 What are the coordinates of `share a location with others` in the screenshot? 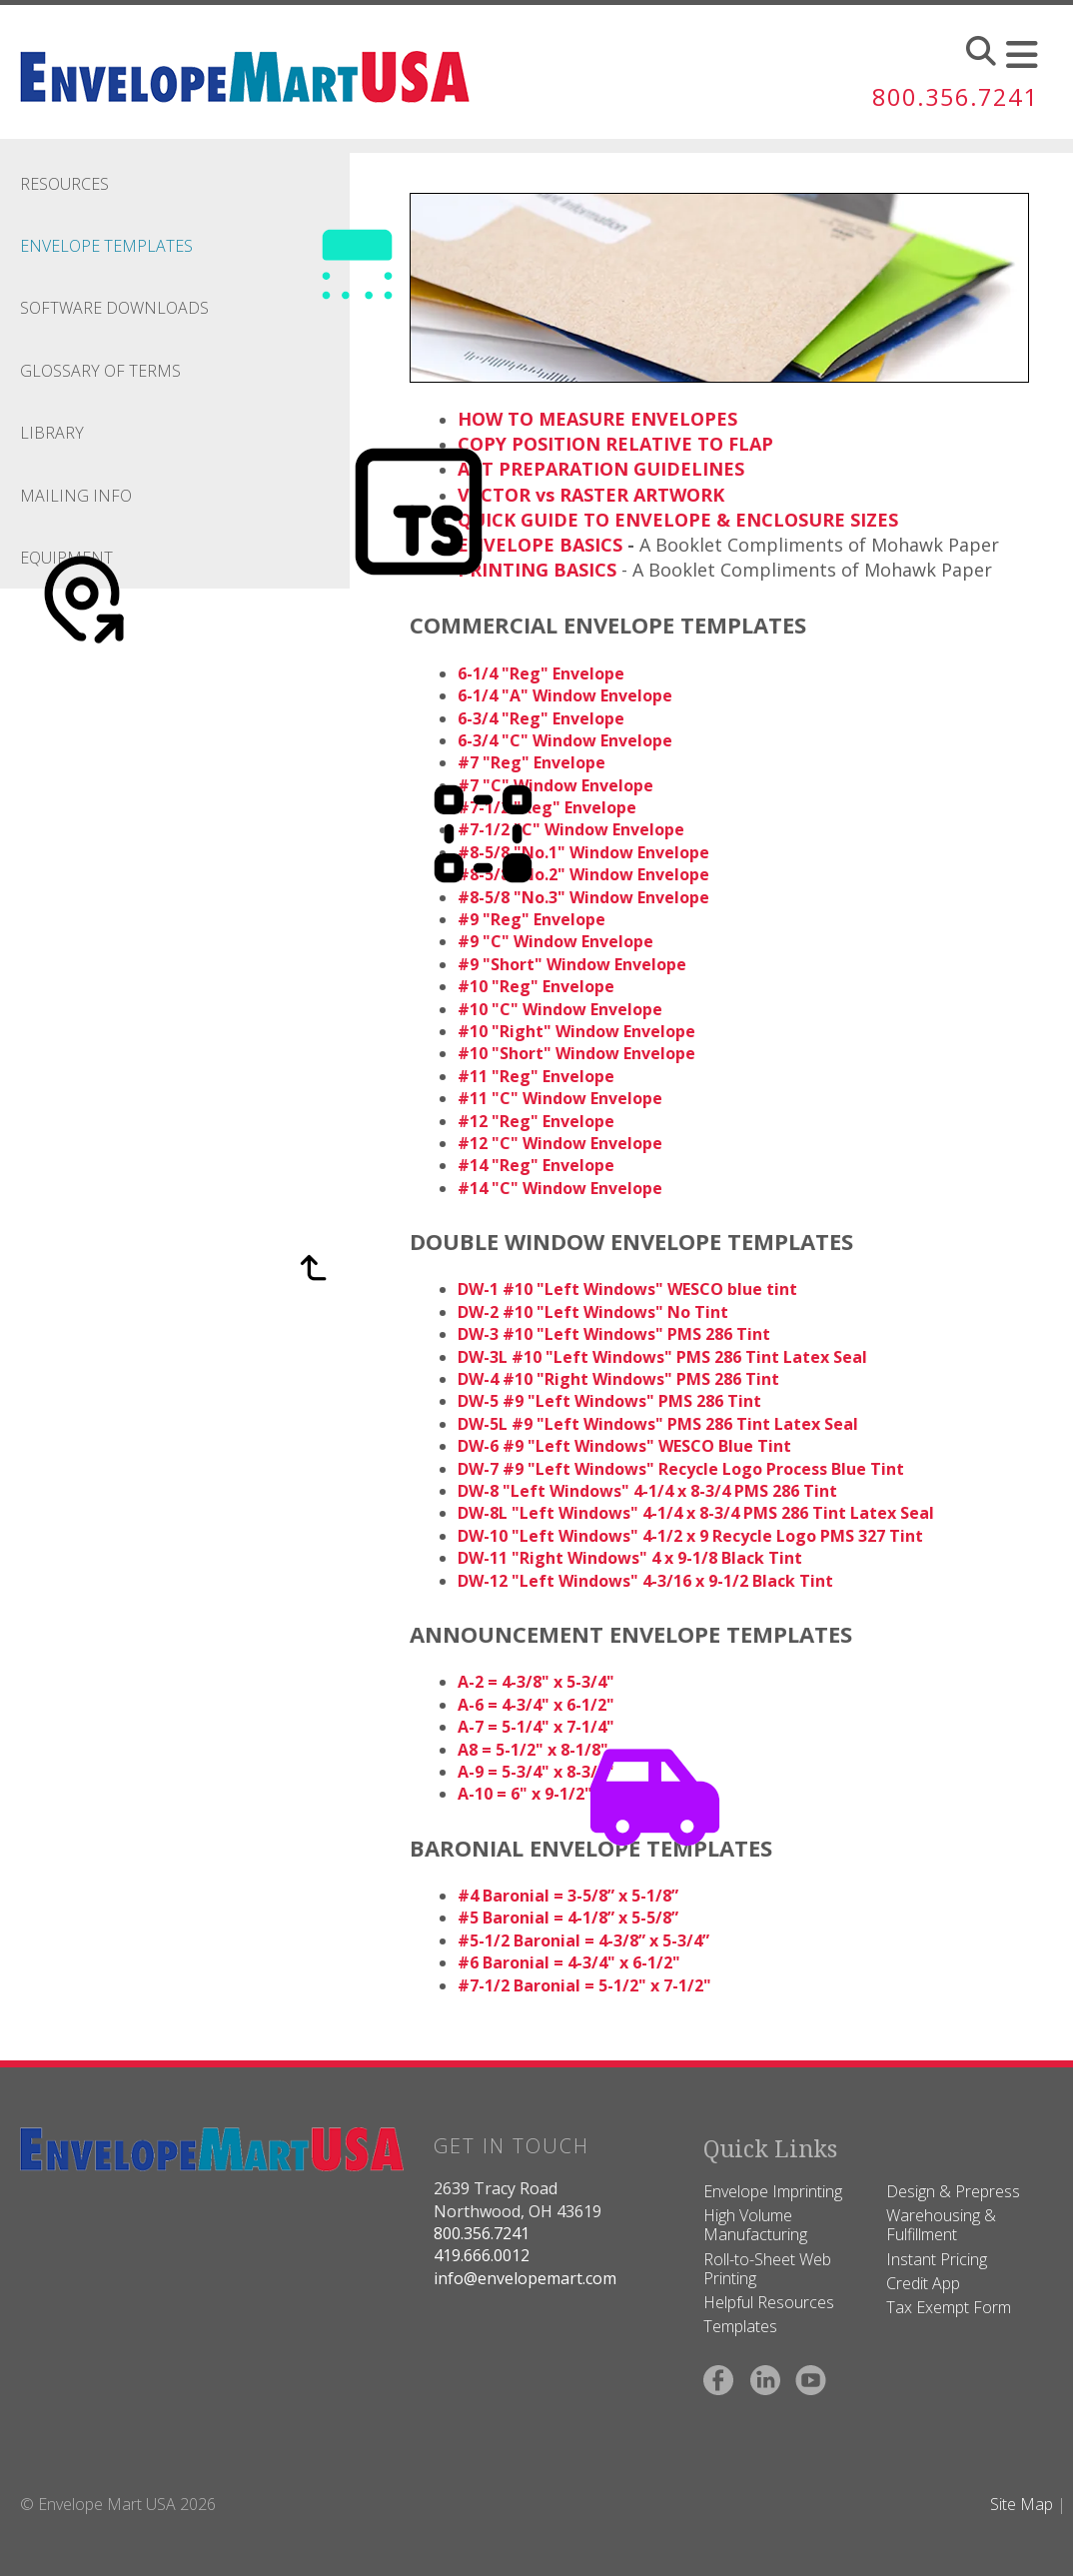 It's located at (82, 598).